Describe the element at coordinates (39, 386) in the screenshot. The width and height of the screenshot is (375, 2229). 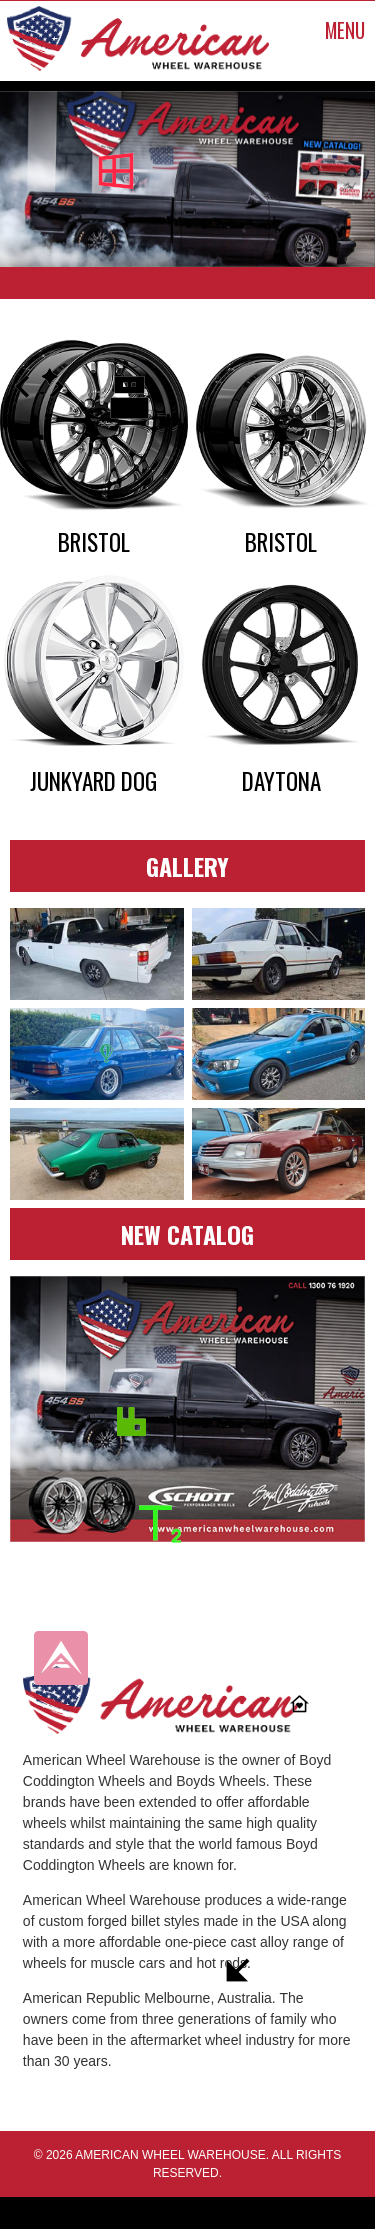
I see `access AI-powered code generation tools` at that location.